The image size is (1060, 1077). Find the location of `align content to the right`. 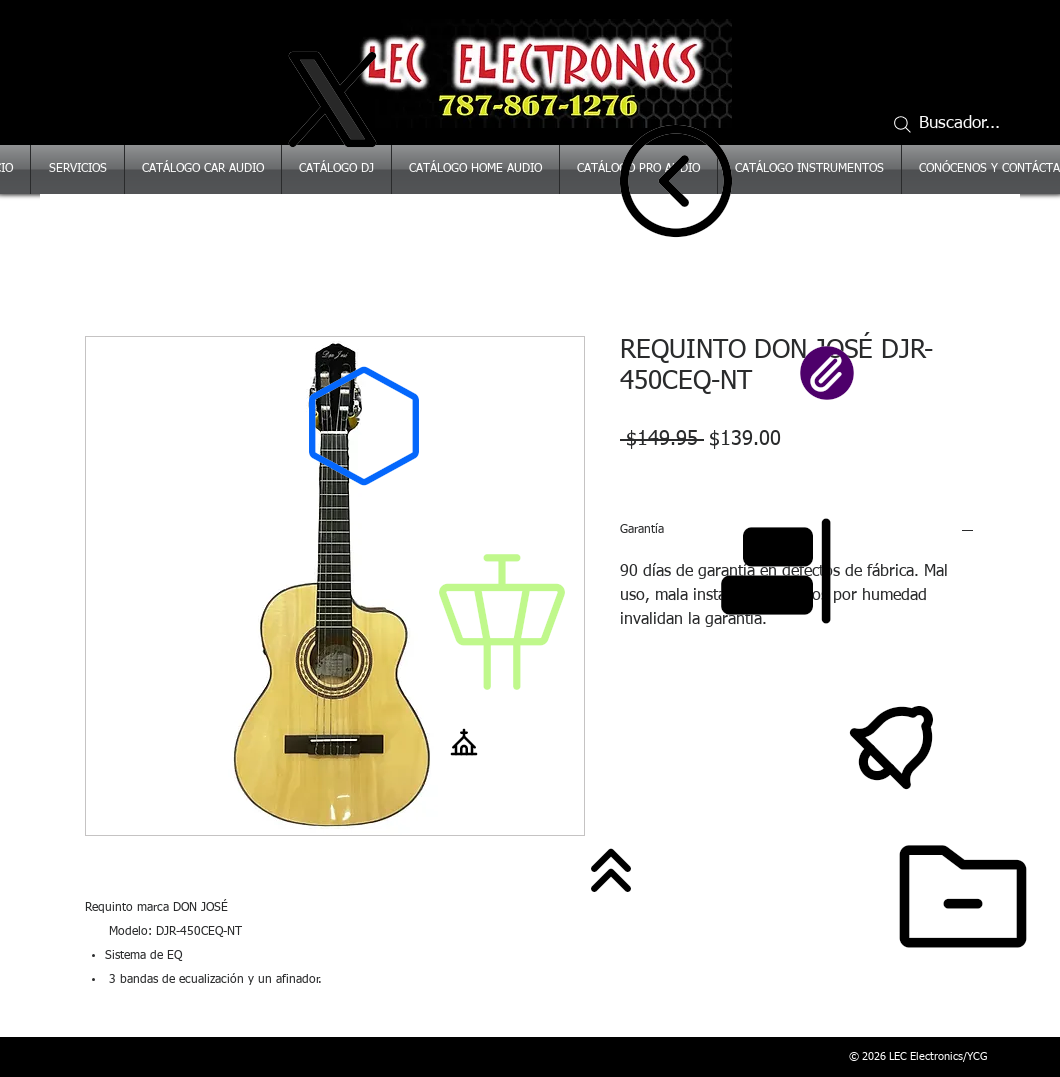

align content to the right is located at coordinates (778, 571).